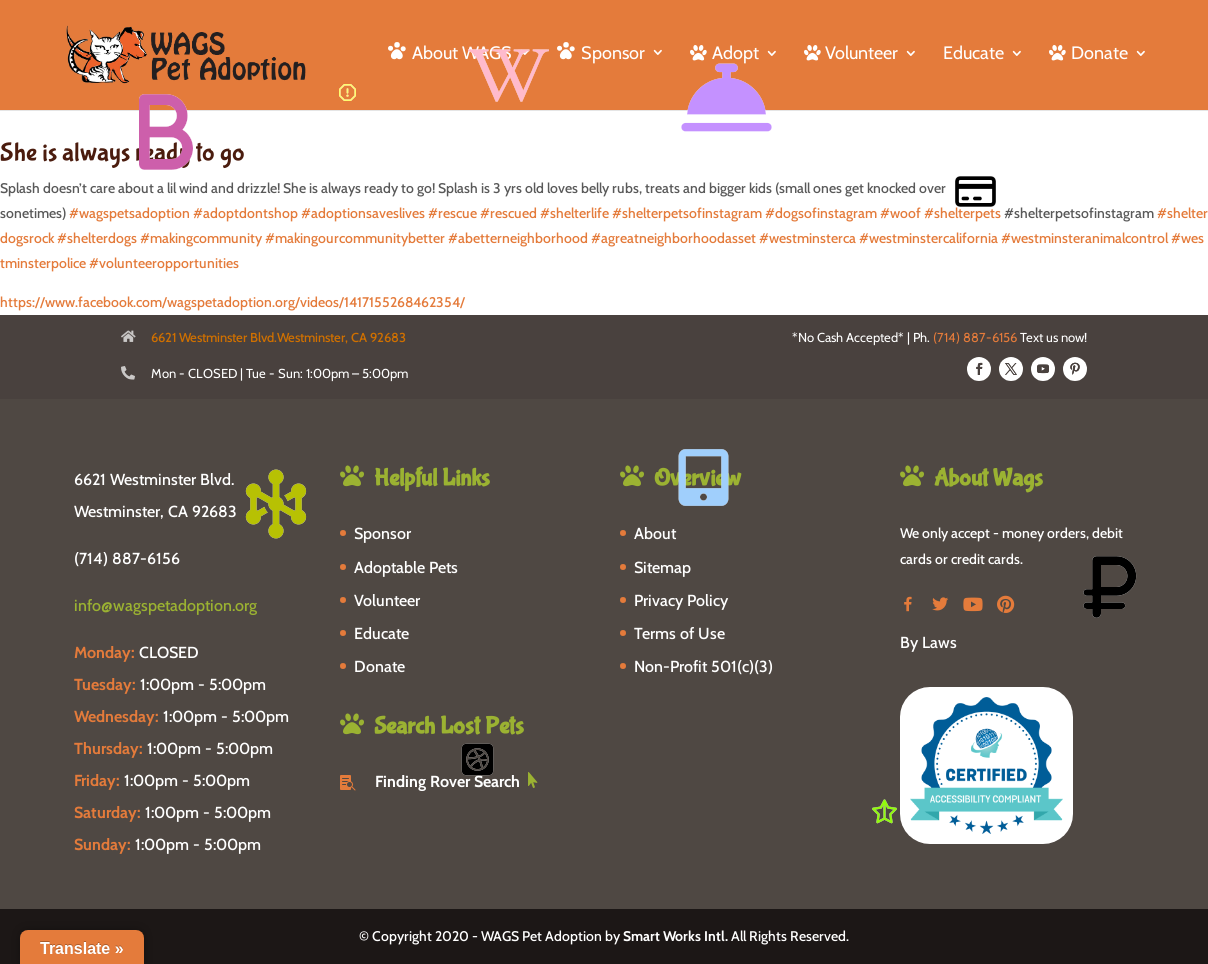 This screenshot has width=1208, height=964. What do you see at coordinates (477, 759) in the screenshot?
I see `link to dribbble profile` at bounding box center [477, 759].